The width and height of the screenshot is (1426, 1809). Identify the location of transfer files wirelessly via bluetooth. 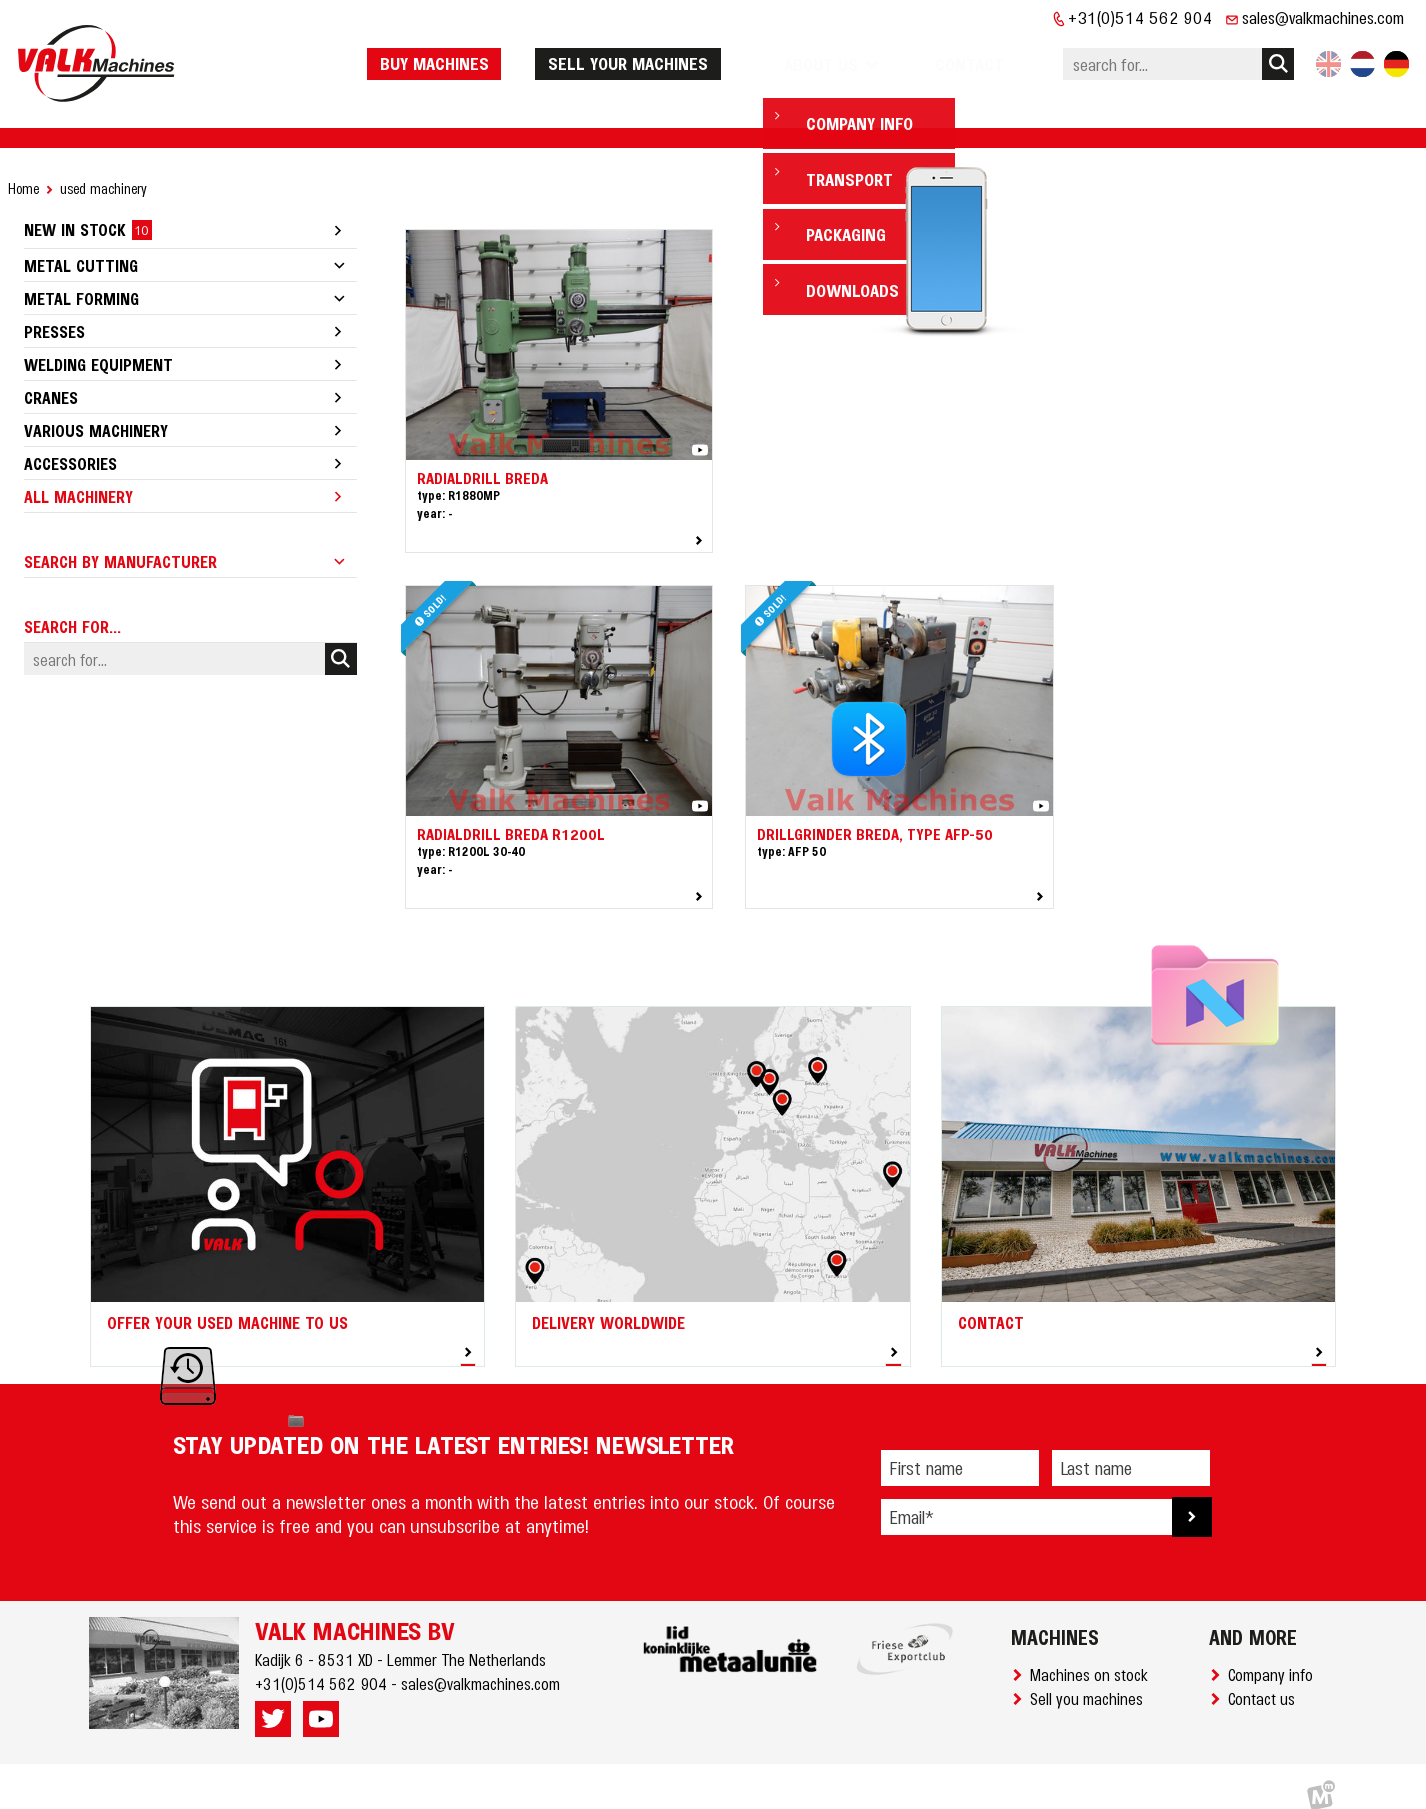
(869, 739).